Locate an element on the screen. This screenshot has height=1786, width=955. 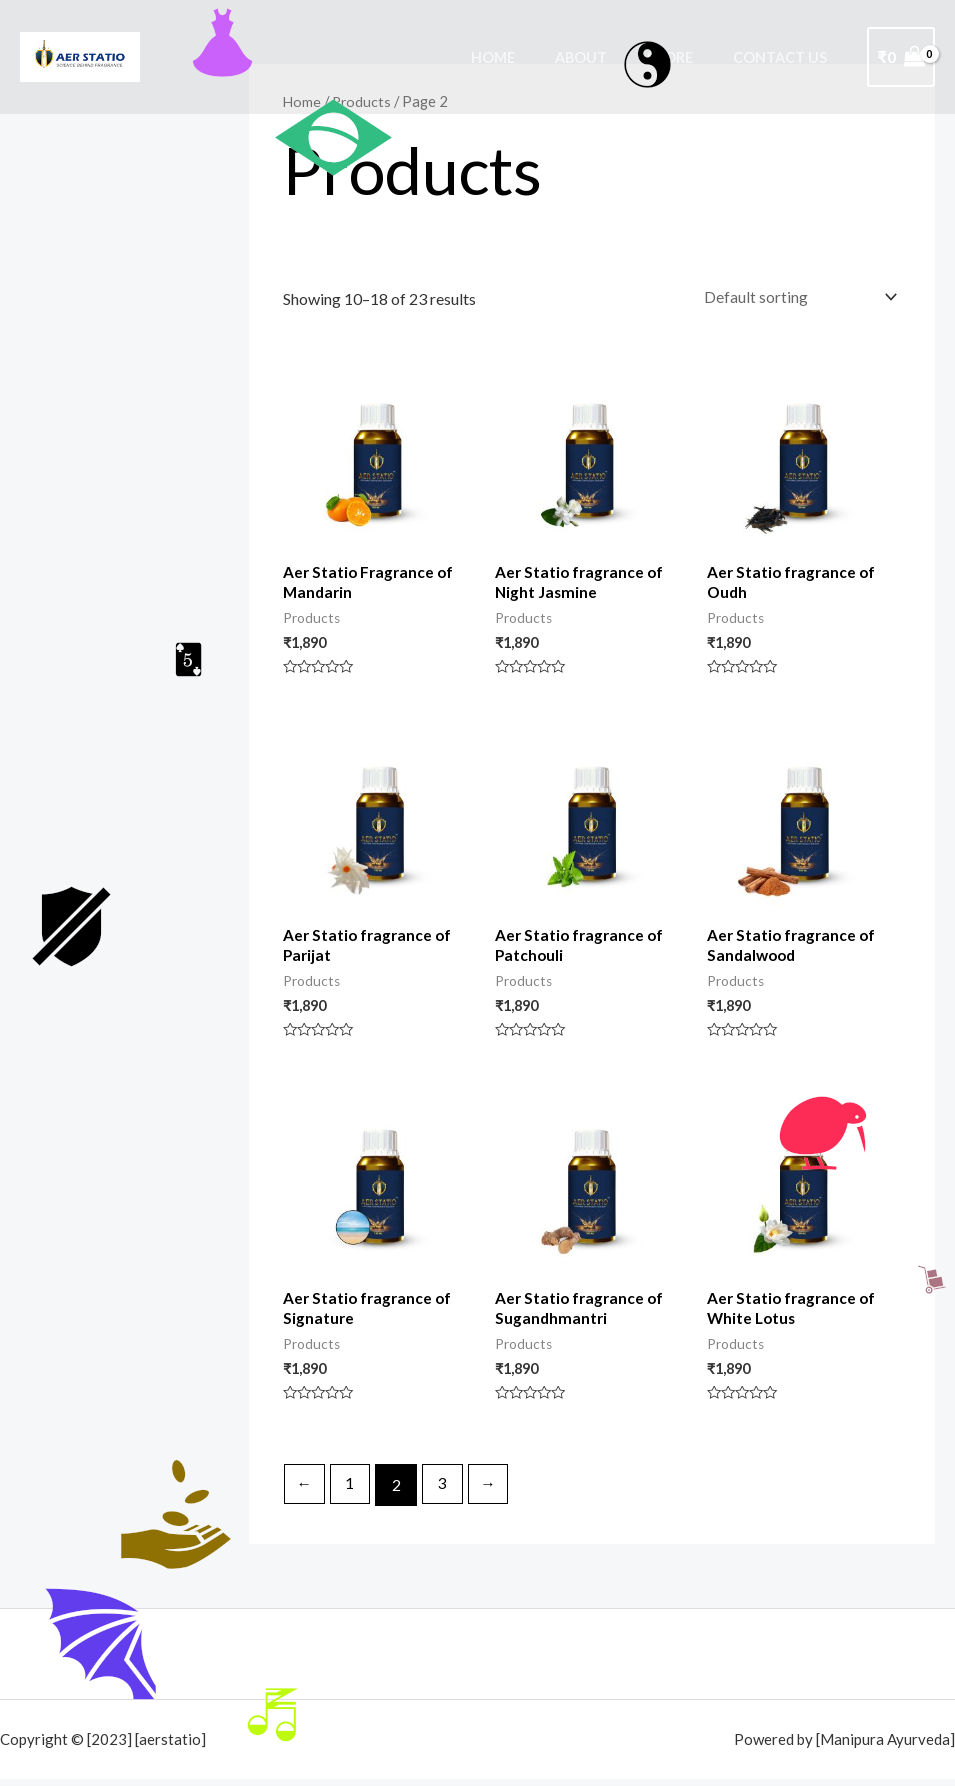
play a glitchy or distorted audio track is located at coordinates (273, 1715).